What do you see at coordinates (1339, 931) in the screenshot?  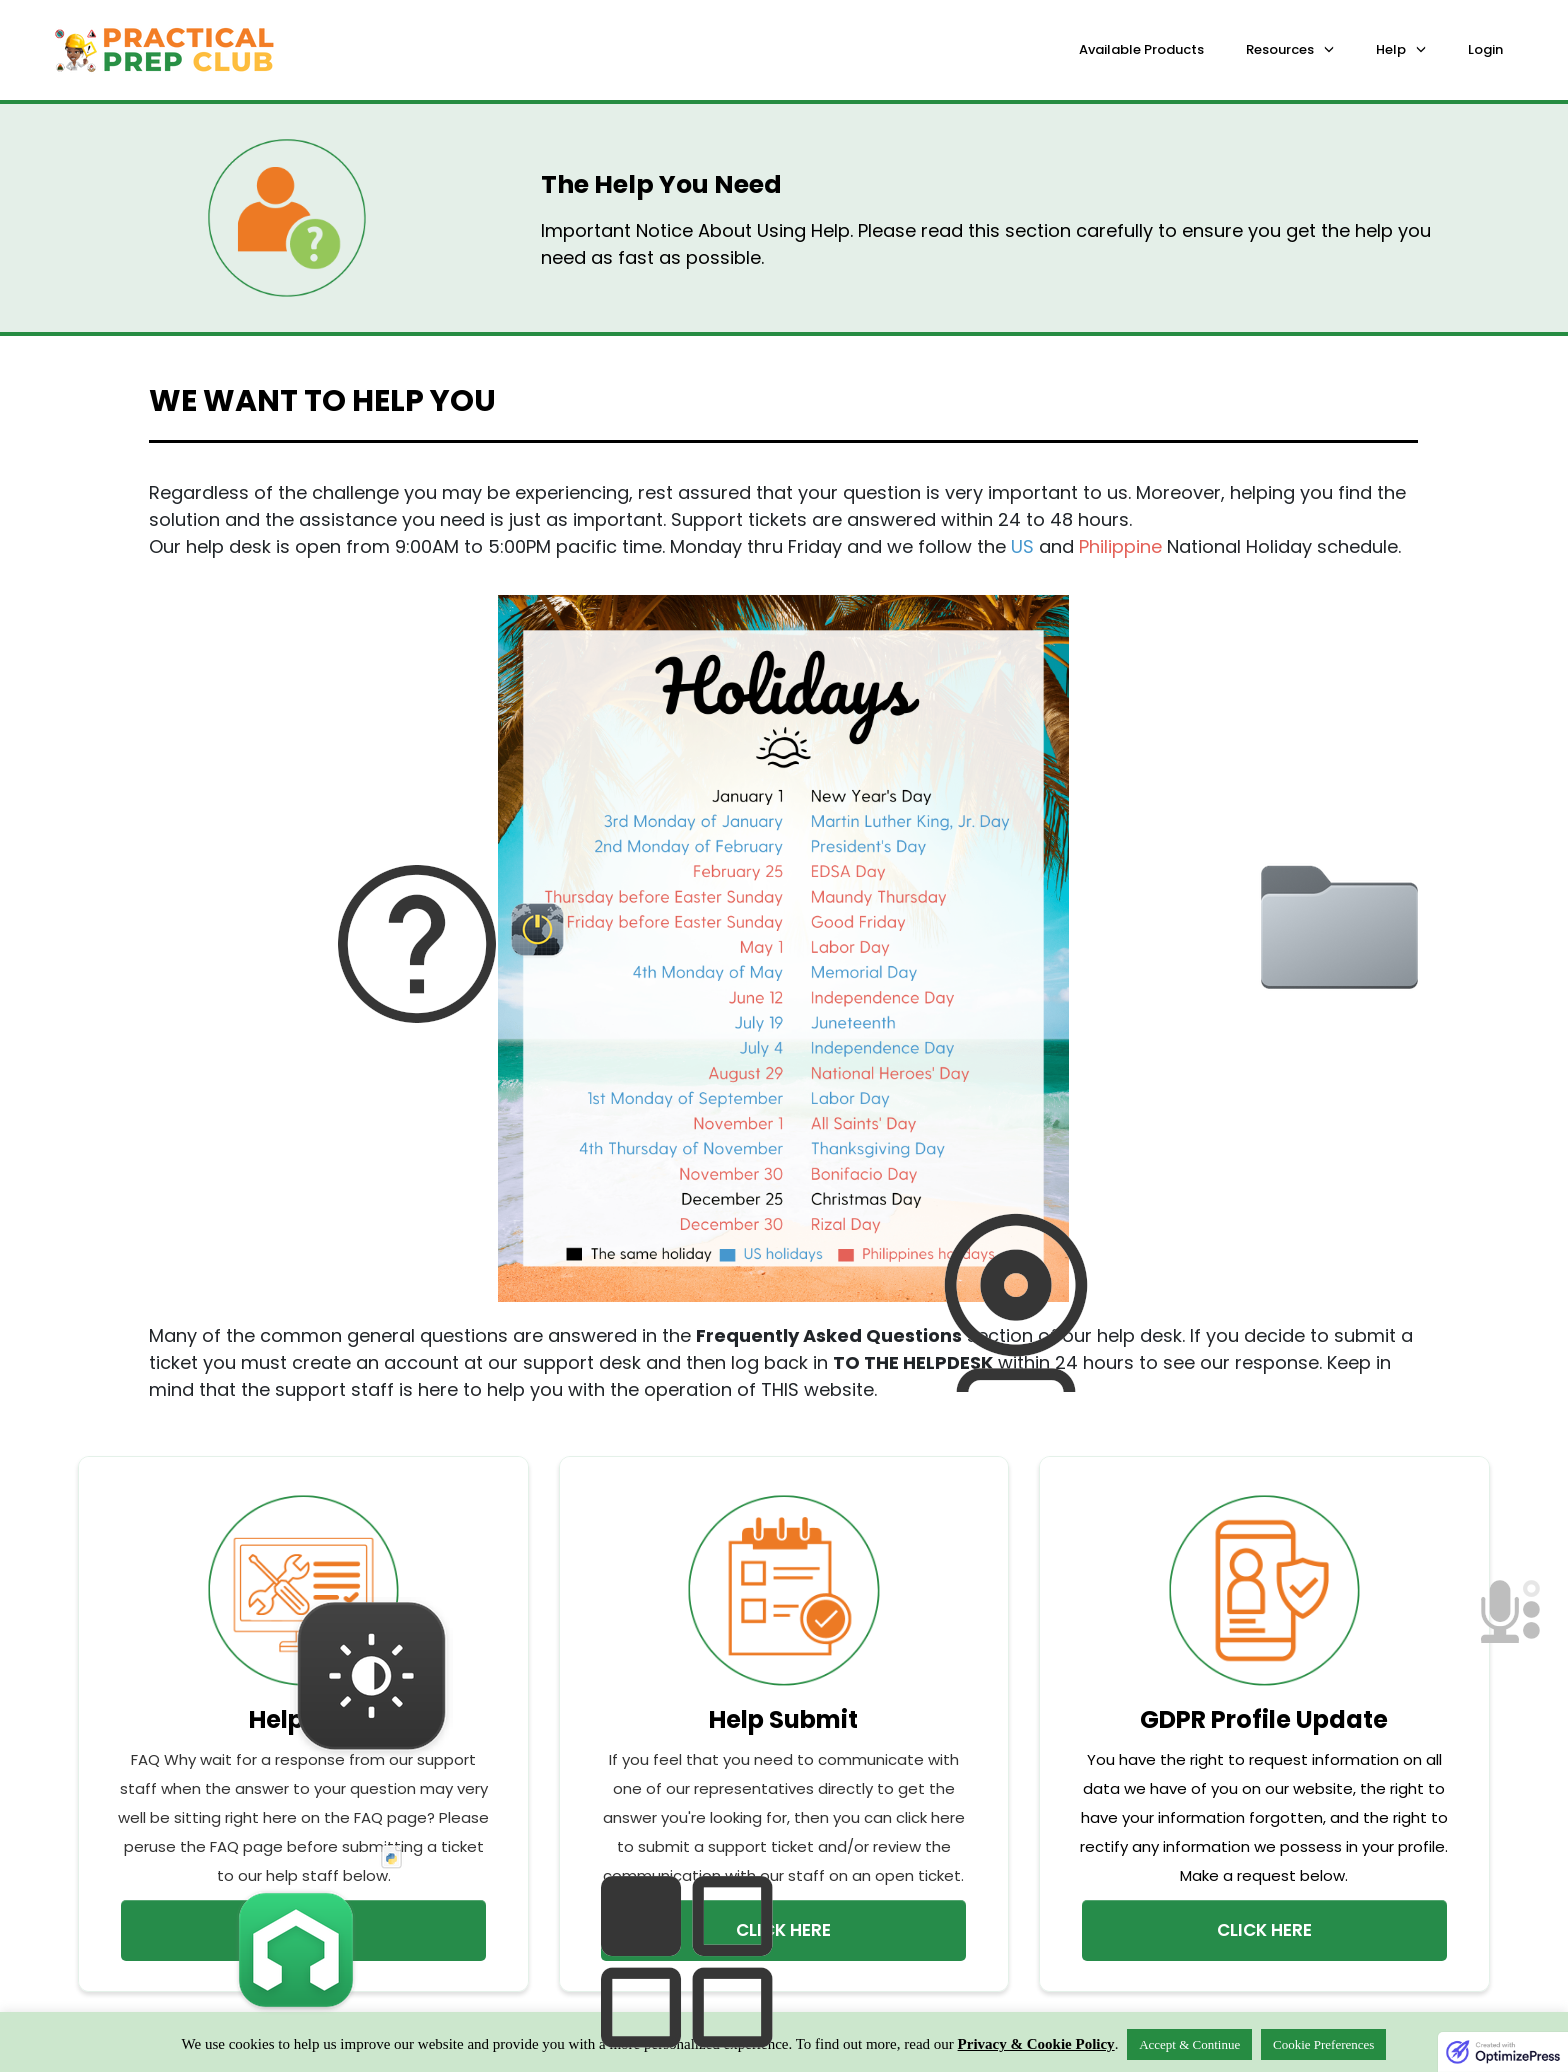 I see `open a folder to view its contents` at bounding box center [1339, 931].